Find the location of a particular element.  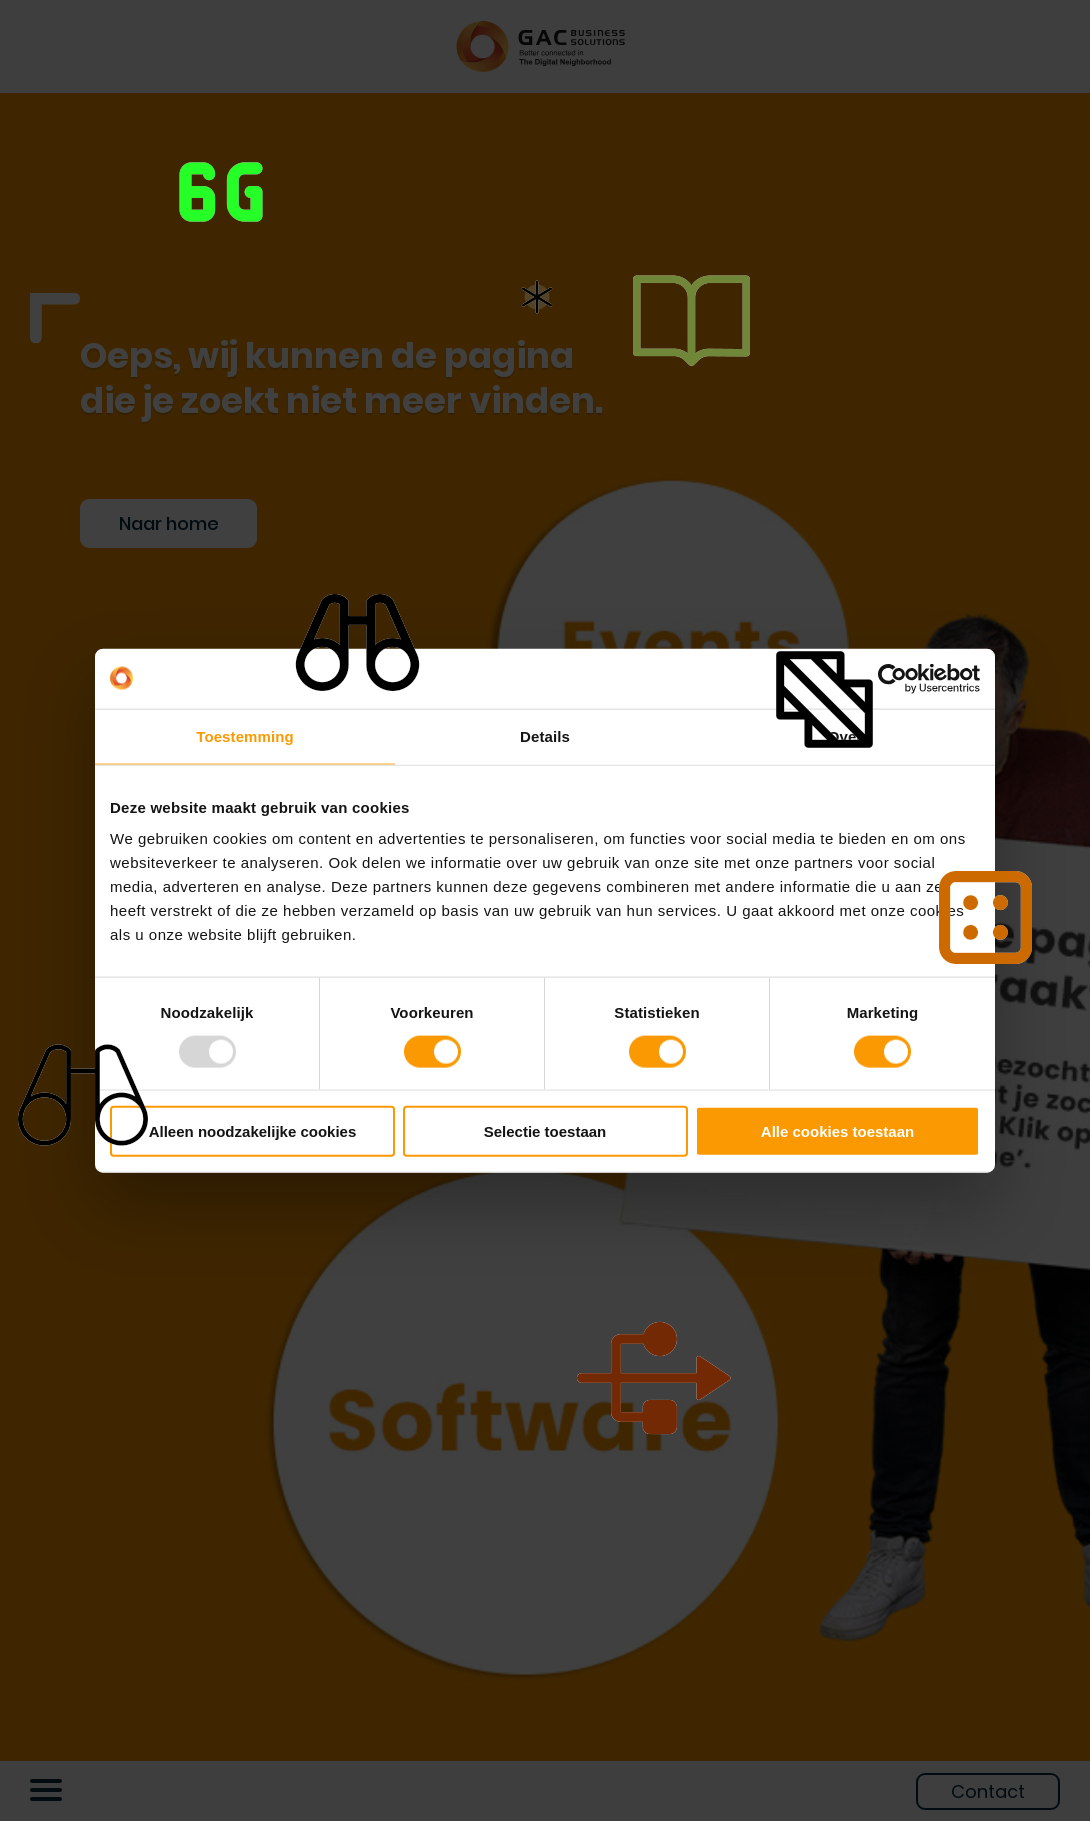

indicates 6G network connectivity status is located at coordinates (221, 192).